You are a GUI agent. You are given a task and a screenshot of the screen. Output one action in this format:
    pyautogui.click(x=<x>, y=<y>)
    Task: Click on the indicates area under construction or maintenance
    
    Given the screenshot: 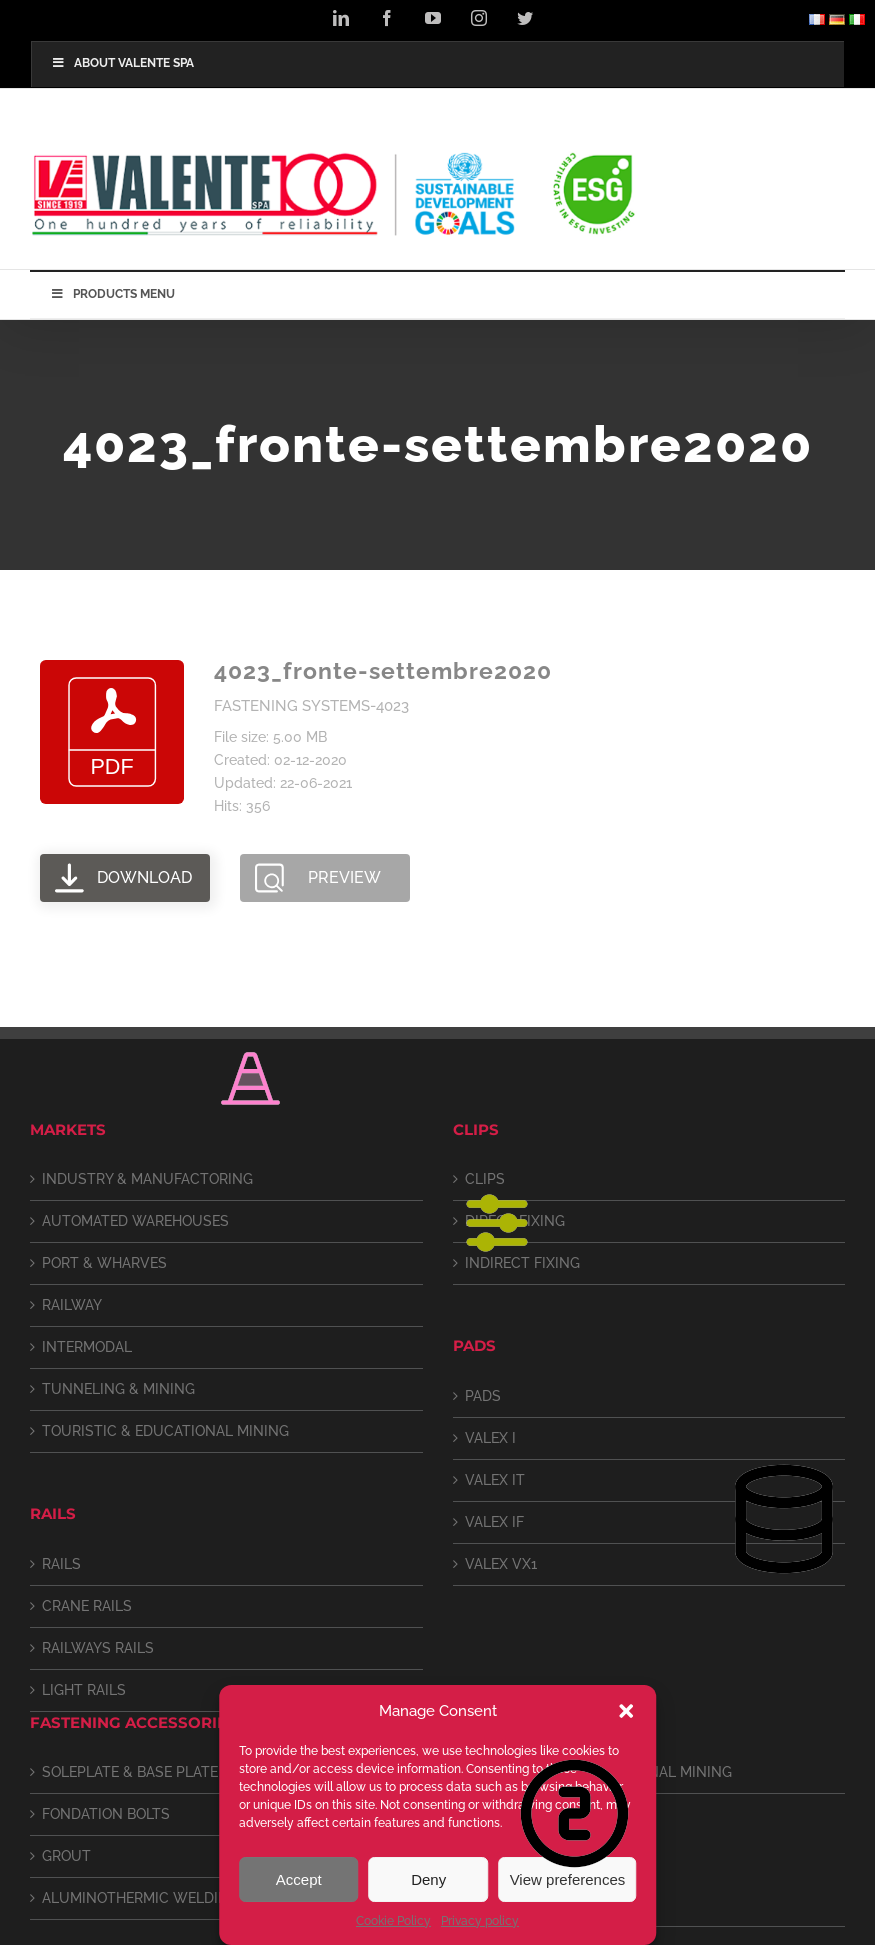 What is the action you would take?
    pyautogui.click(x=250, y=1079)
    